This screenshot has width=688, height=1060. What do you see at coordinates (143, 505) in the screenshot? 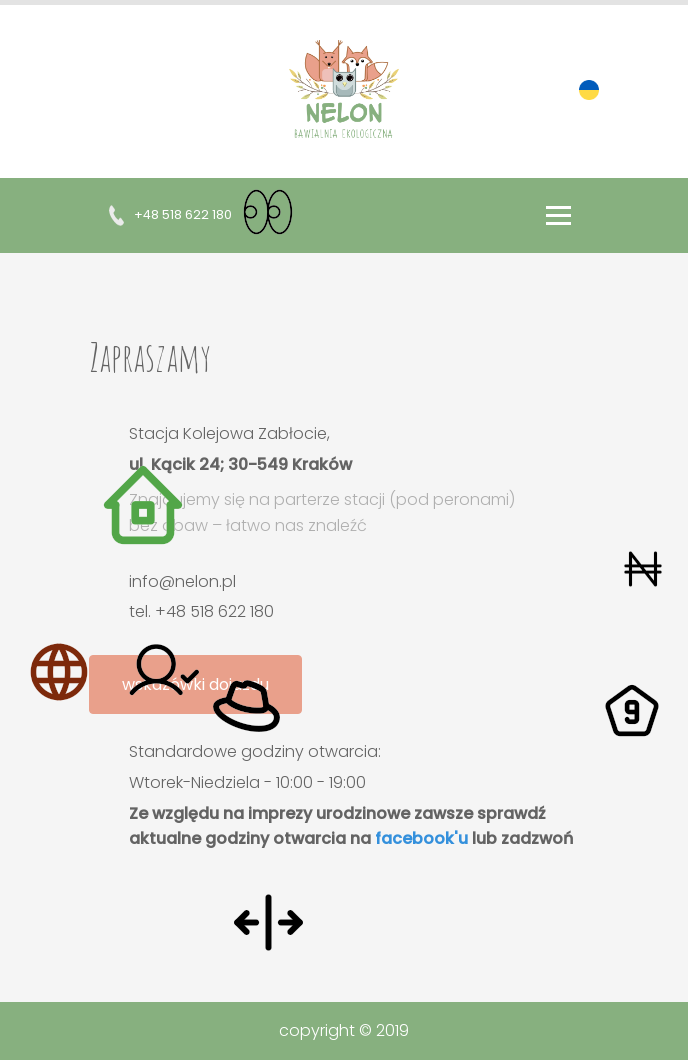
I see `navigate to home screen` at bounding box center [143, 505].